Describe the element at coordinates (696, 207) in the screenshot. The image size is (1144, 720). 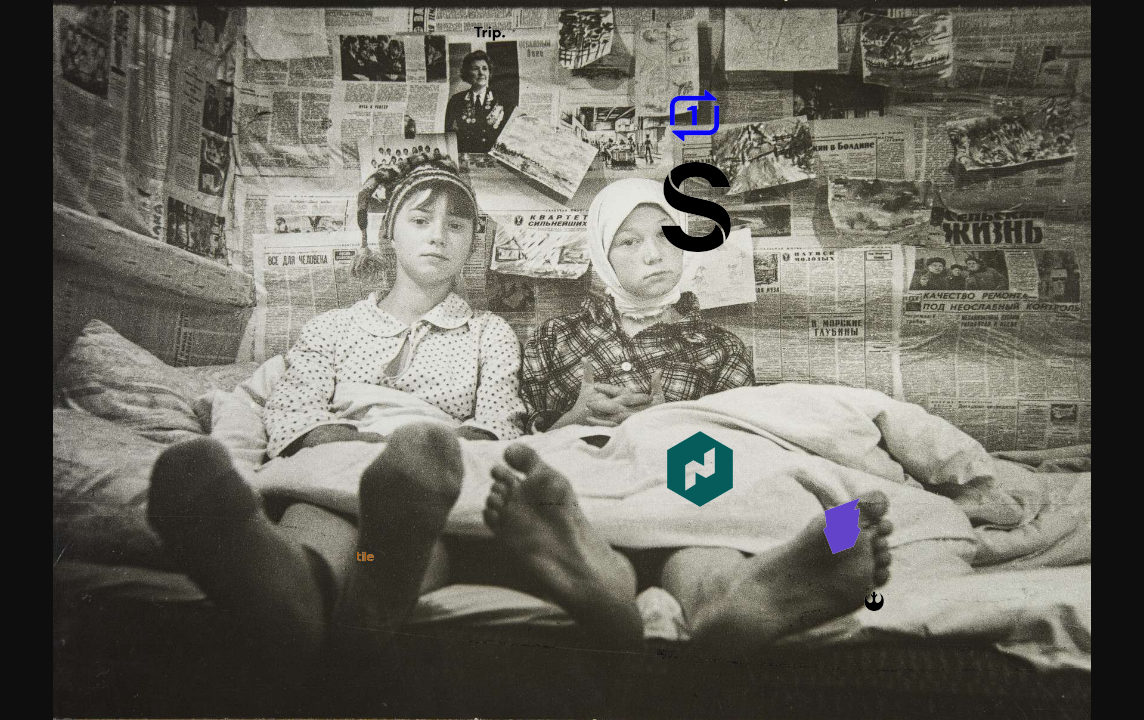
I see `navigate to Sanity CMS integration` at that location.